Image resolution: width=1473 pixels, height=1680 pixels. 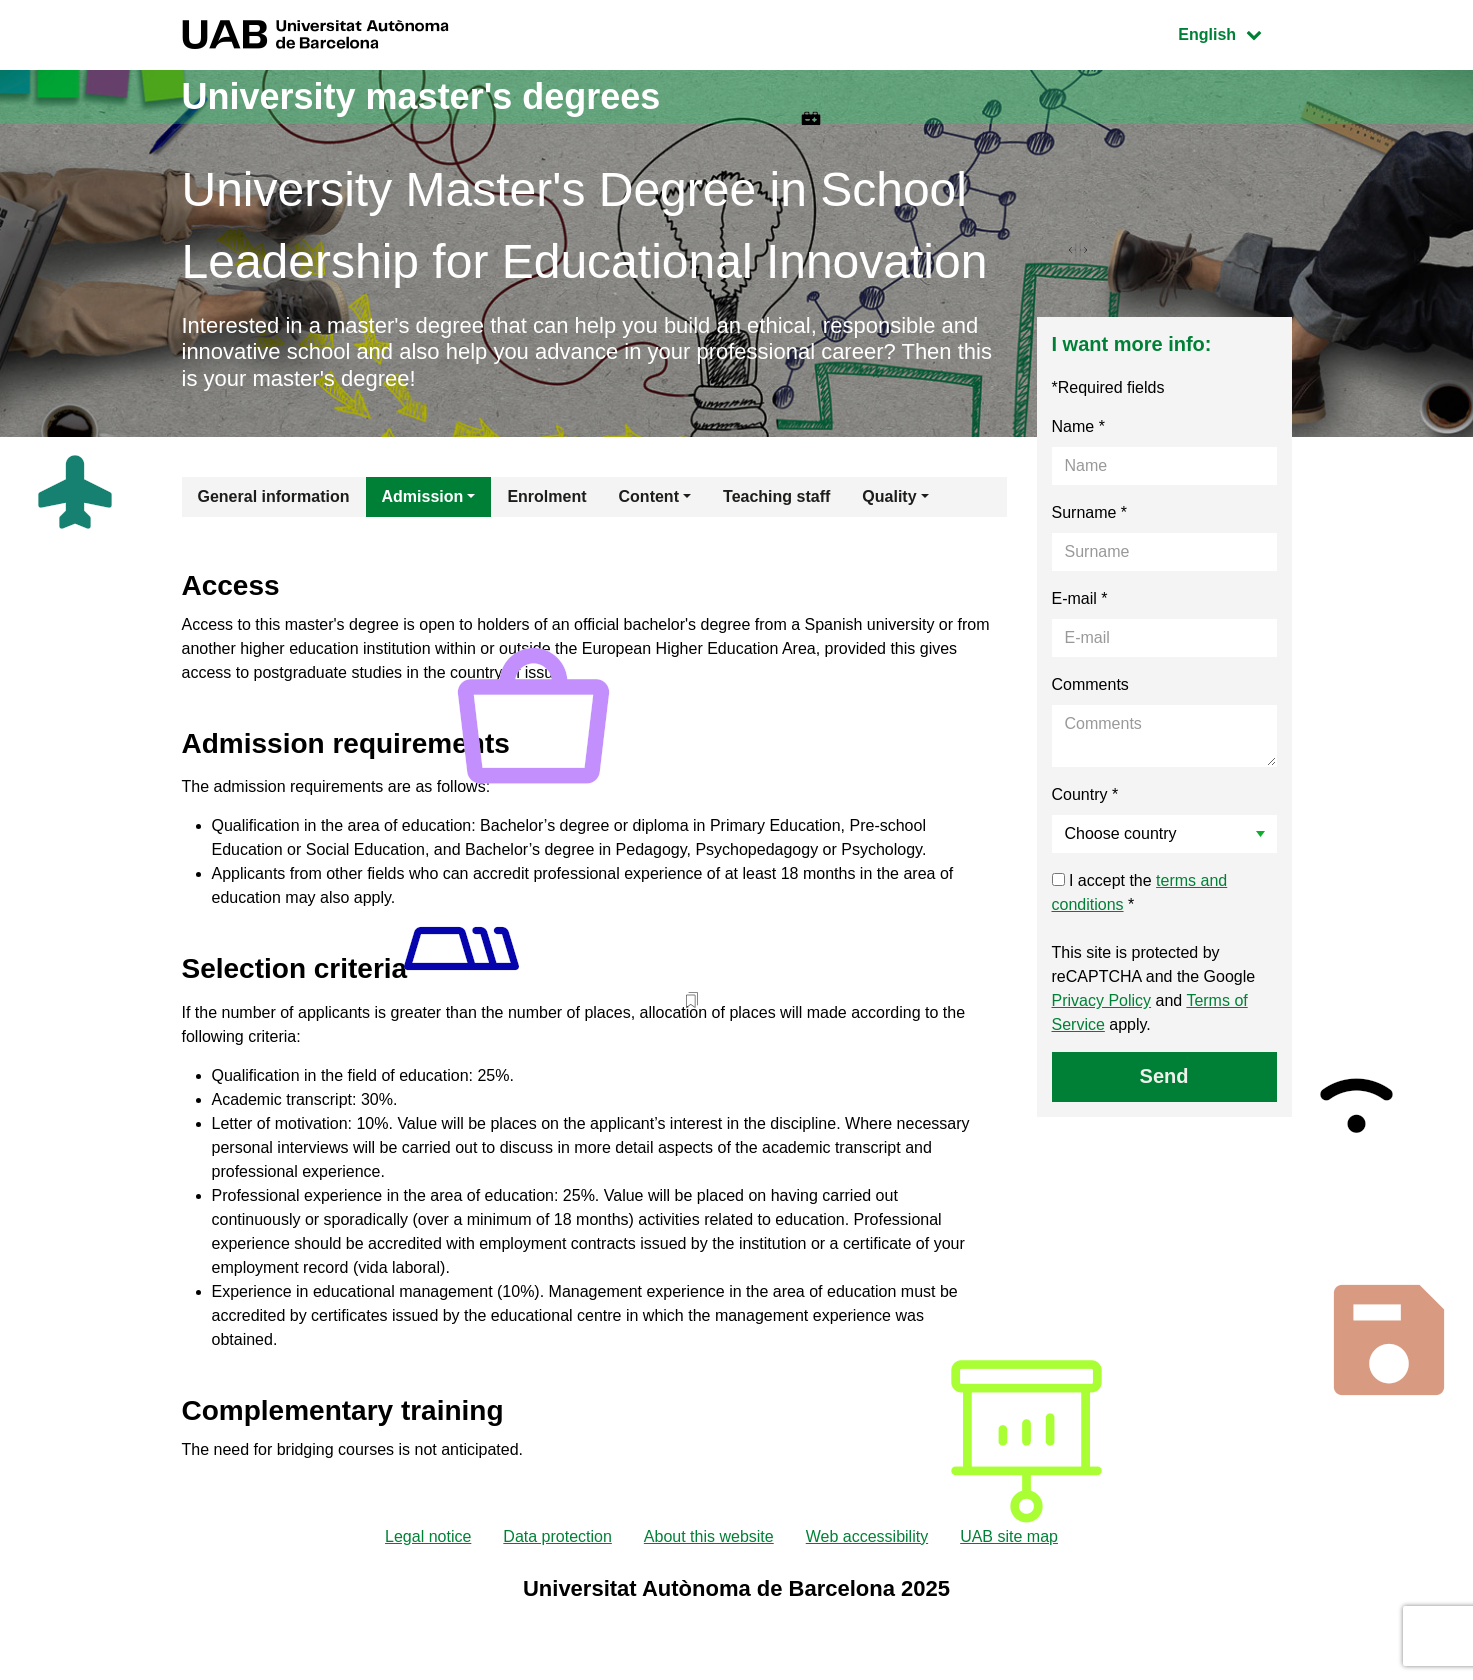 What do you see at coordinates (1389, 1340) in the screenshot?
I see `save current file or document` at bounding box center [1389, 1340].